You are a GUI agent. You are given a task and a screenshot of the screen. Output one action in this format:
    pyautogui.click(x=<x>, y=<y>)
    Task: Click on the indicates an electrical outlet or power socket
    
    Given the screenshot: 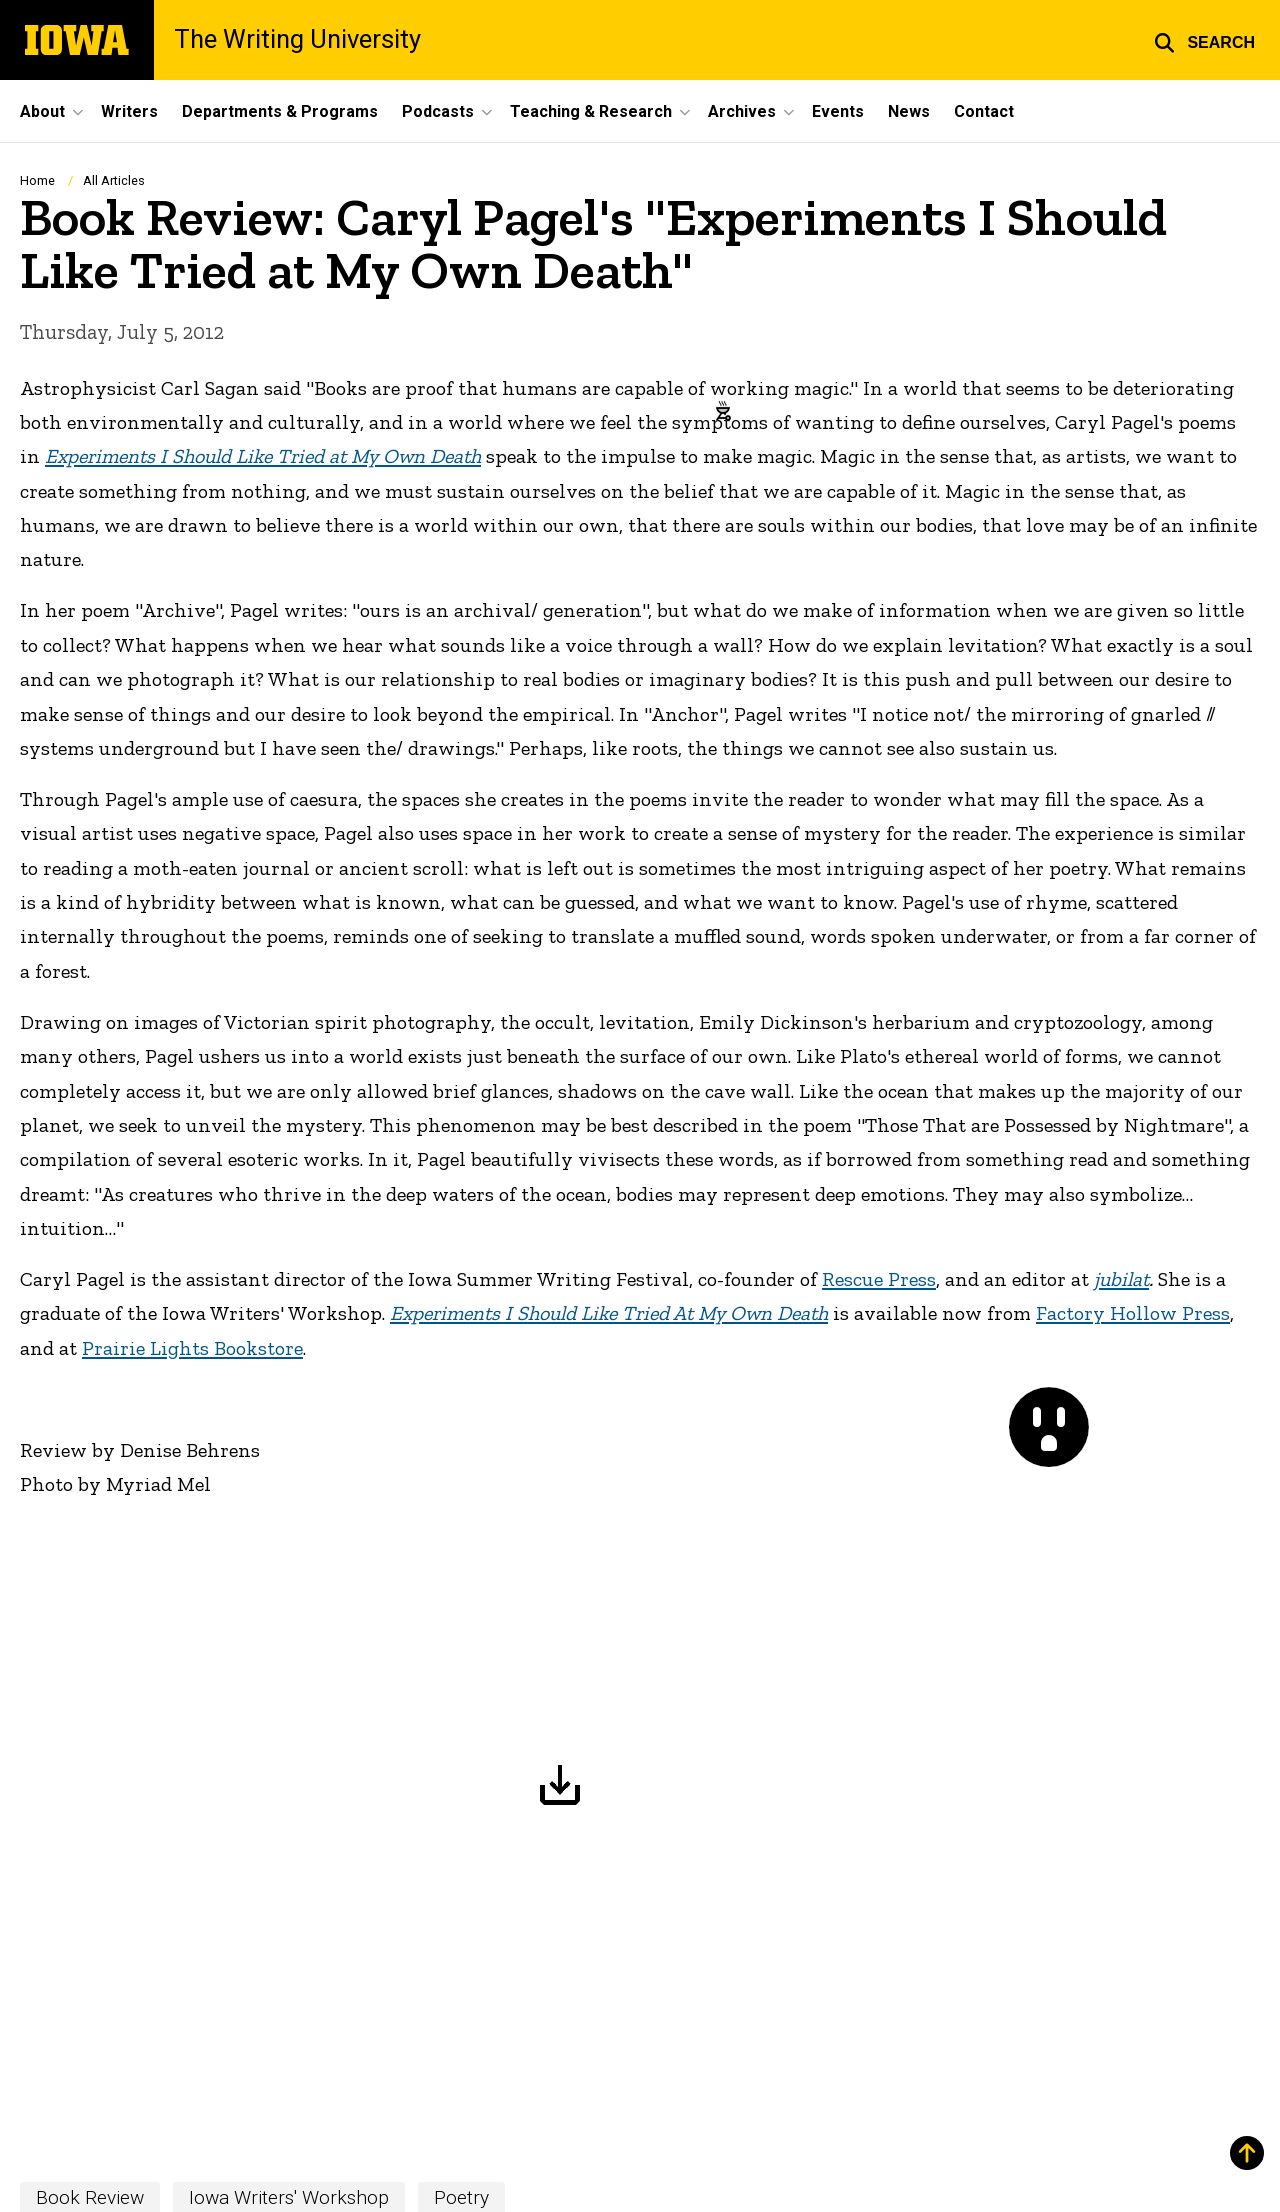 What is the action you would take?
    pyautogui.click(x=1049, y=1427)
    